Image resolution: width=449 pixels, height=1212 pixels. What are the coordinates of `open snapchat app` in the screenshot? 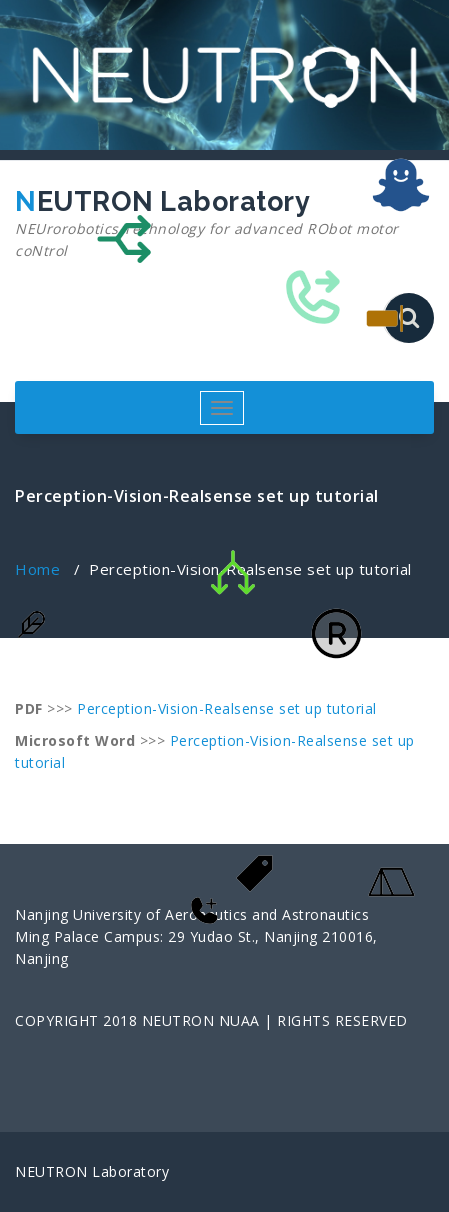 It's located at (401, 185).